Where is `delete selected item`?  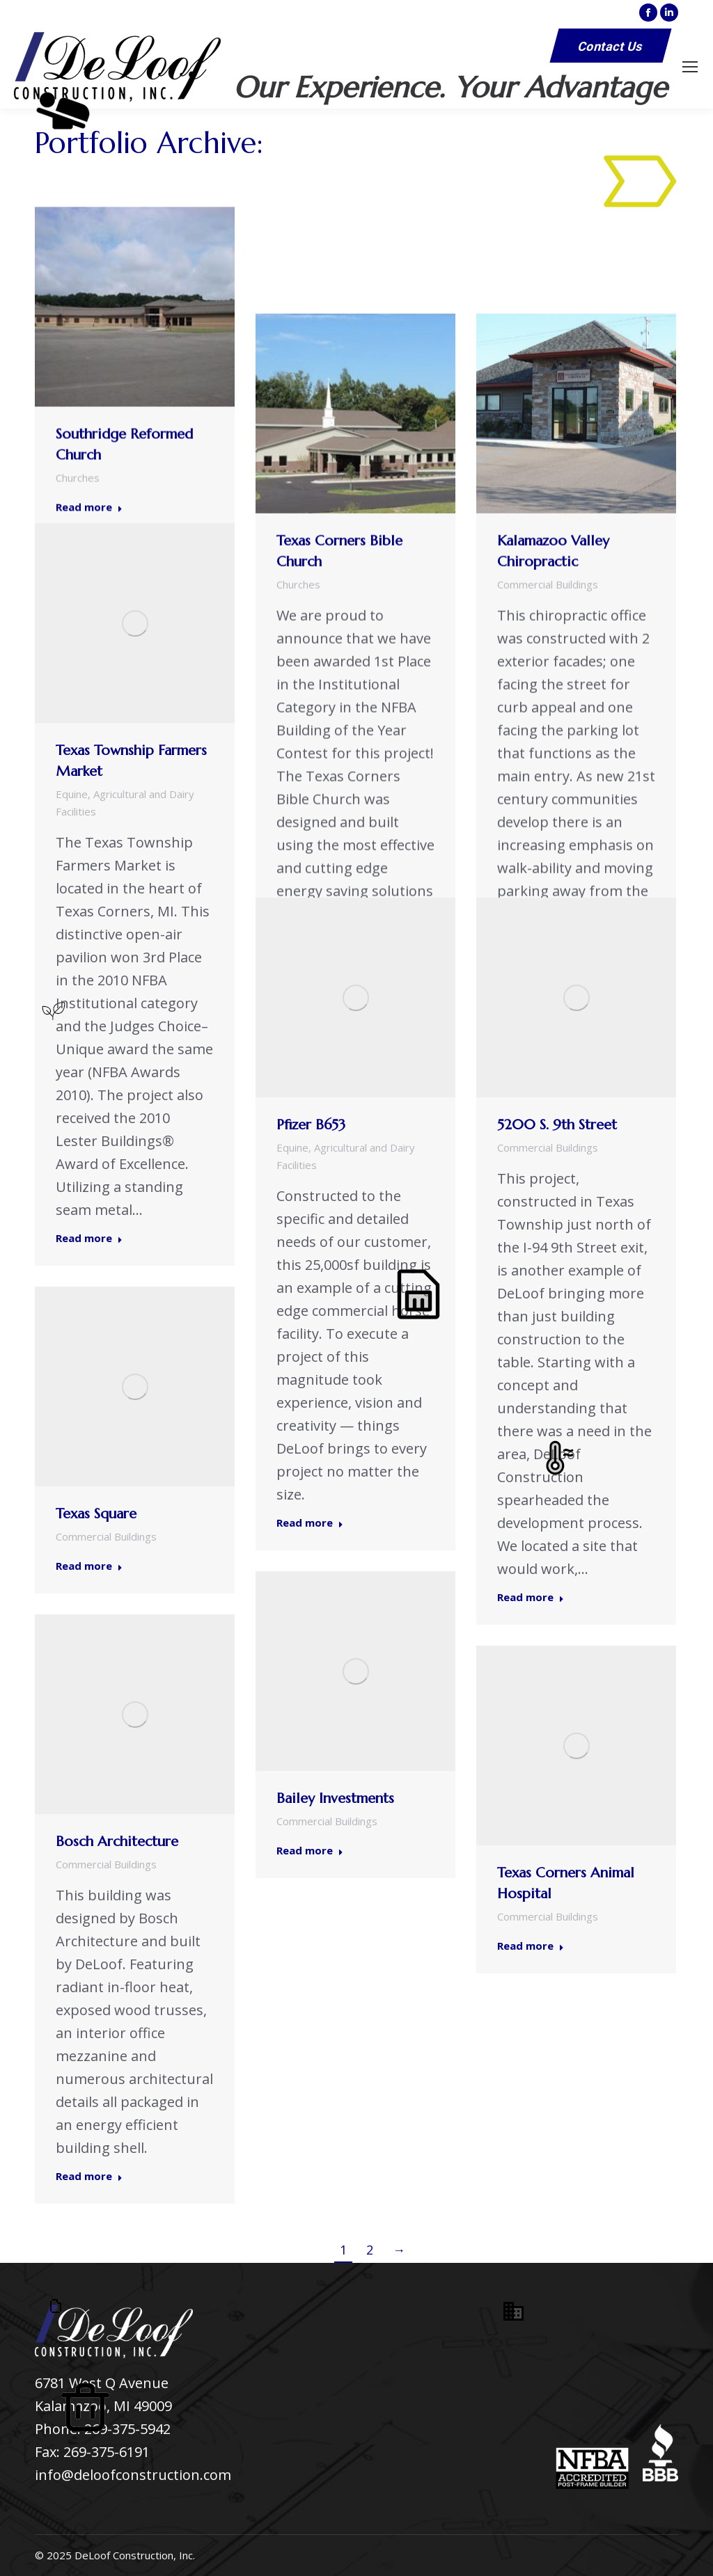 delete selected item is located at coordinates (85, 2407).